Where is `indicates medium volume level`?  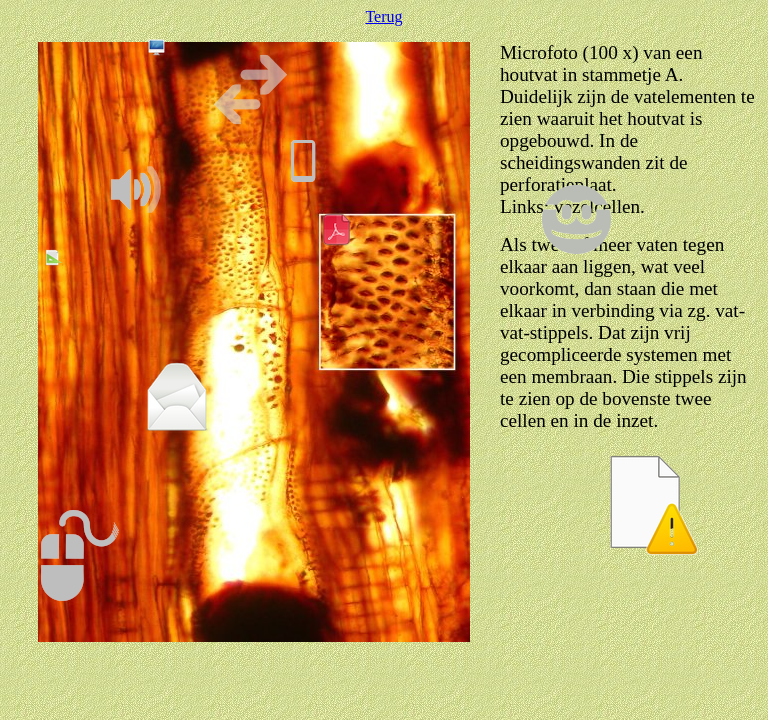 indicates medium volume level is located at coordinates (137, 189).